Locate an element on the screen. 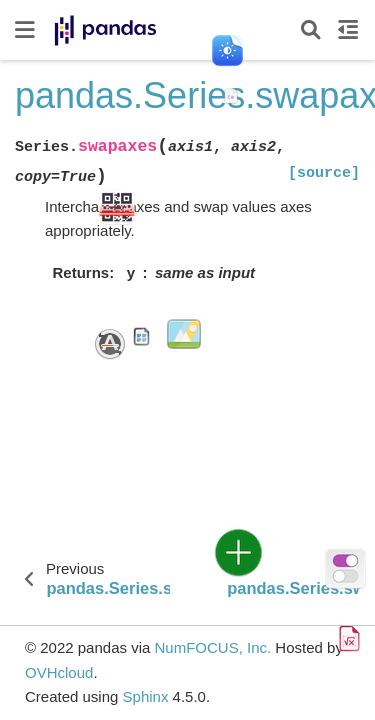 This screenshot has width=375, height=720. check for available software updates is located at coordinates (110, 344).